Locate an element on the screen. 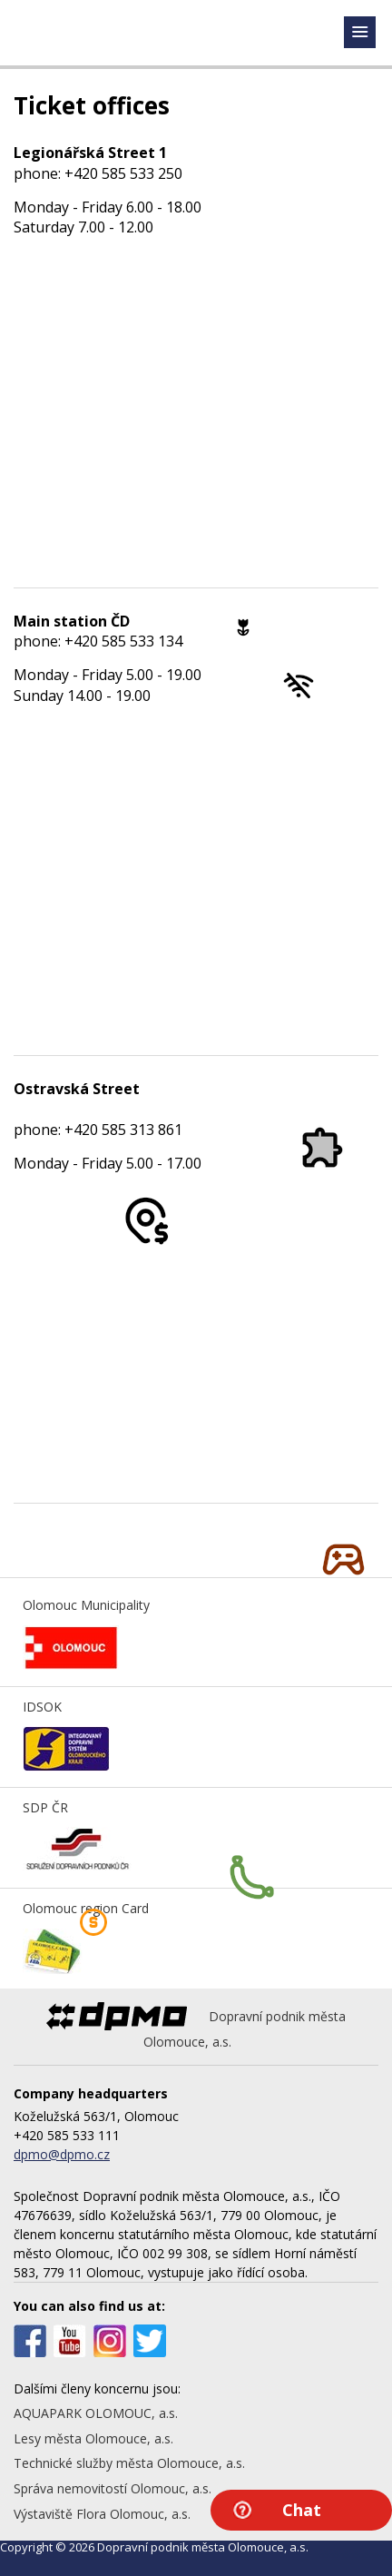 This screenshot has width=392, height=2576. access browser extensions or add-ons is located at coordinates (323, 1147).